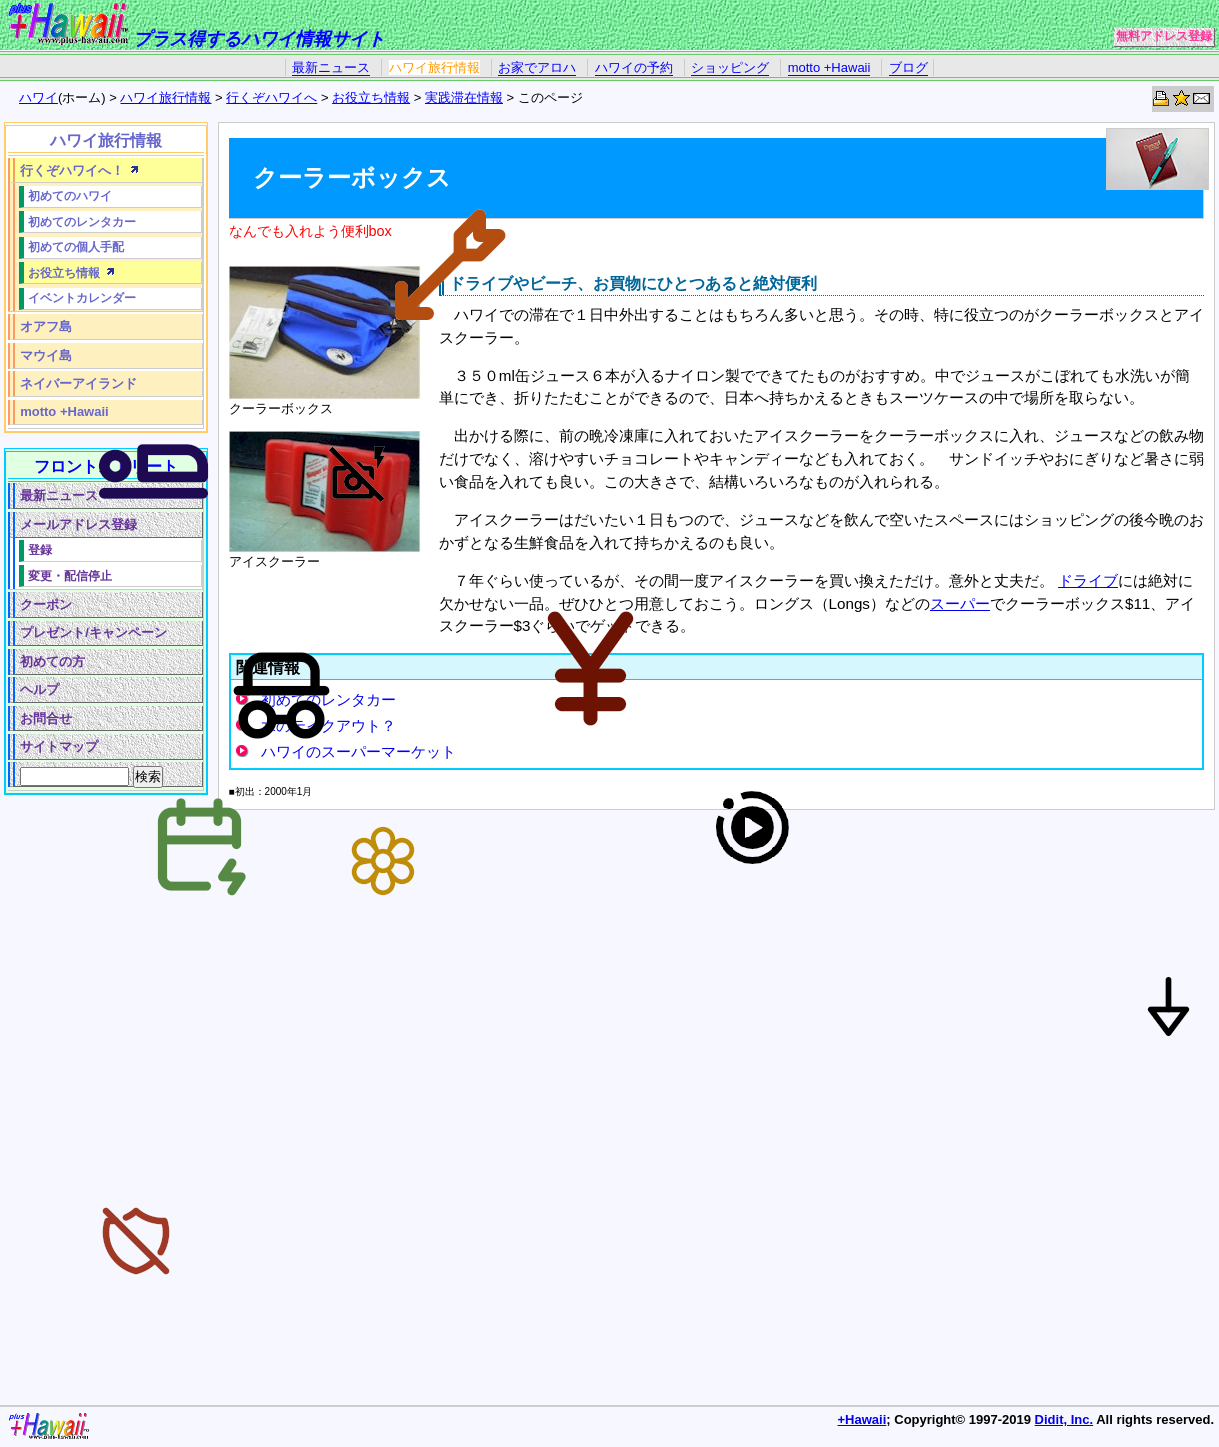  What do you see at coordinates (136, 1241) in the screenshot?
I see `disable security protection` at bounding box center [136, 1241].